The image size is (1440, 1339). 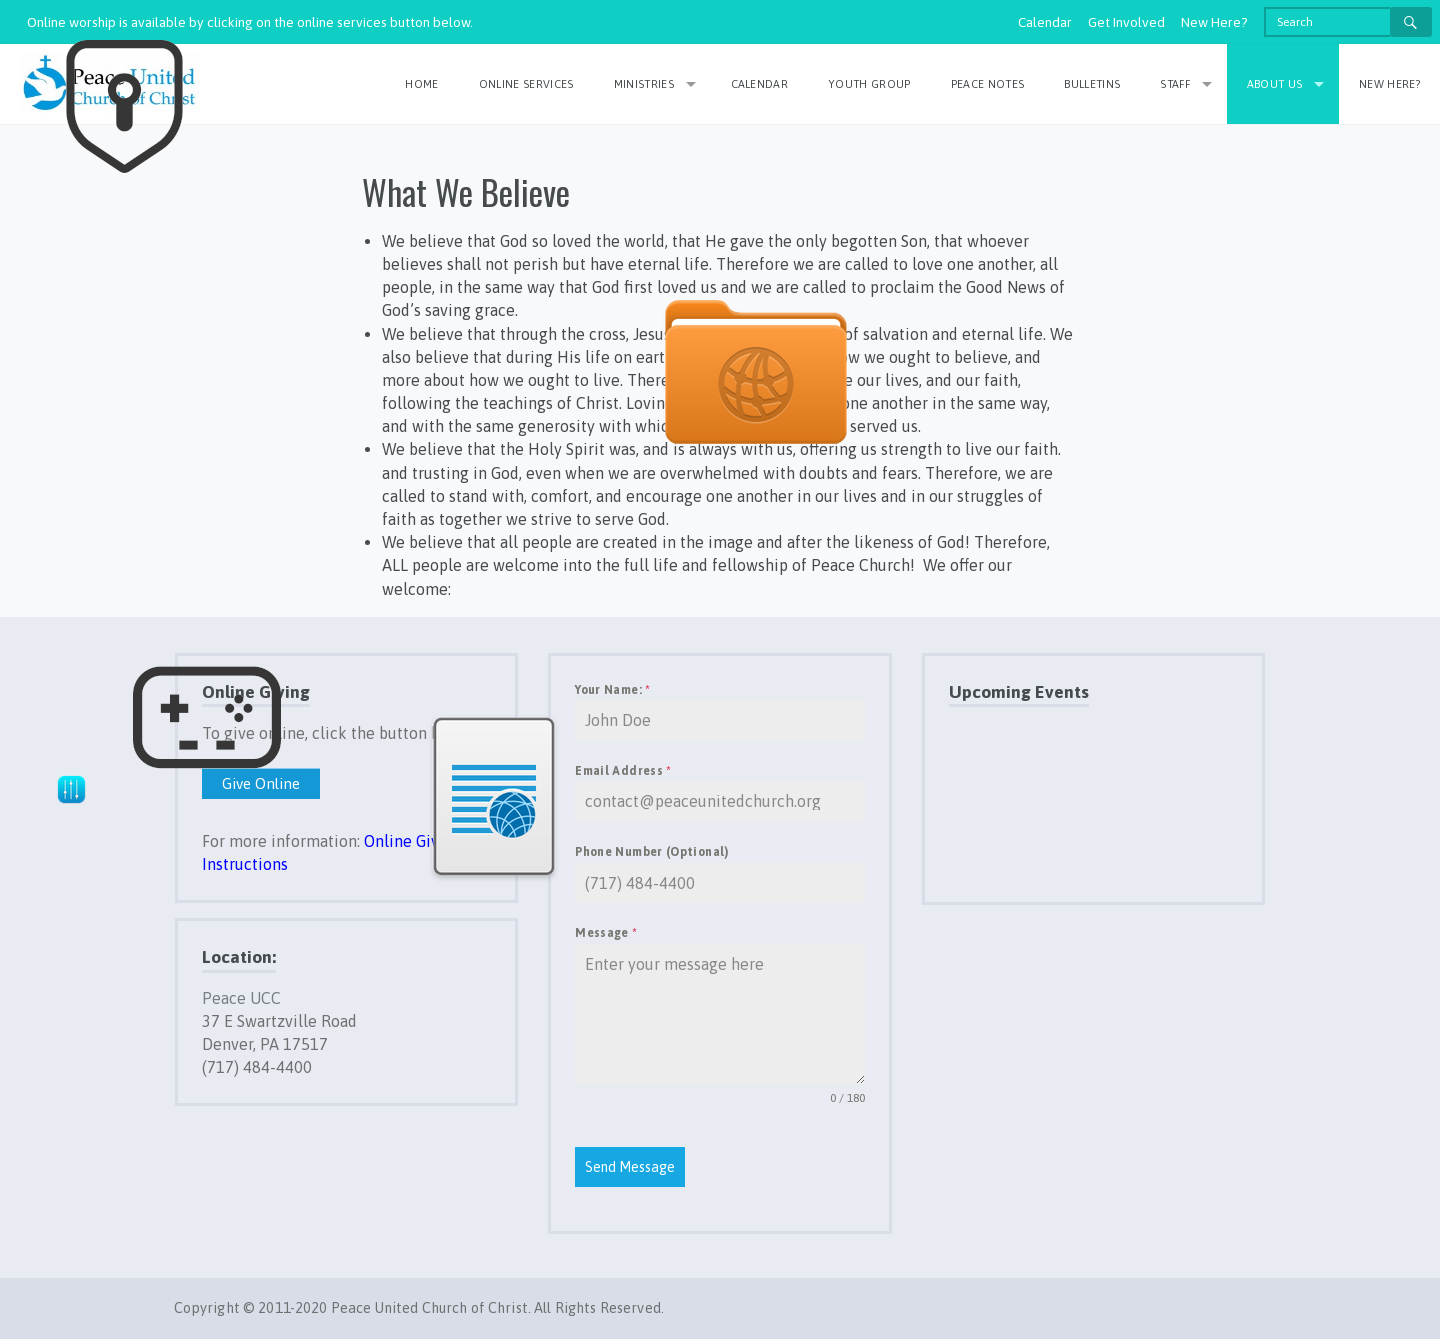 I want to click on open folder containing html or web files, so click(x=756, y=372).